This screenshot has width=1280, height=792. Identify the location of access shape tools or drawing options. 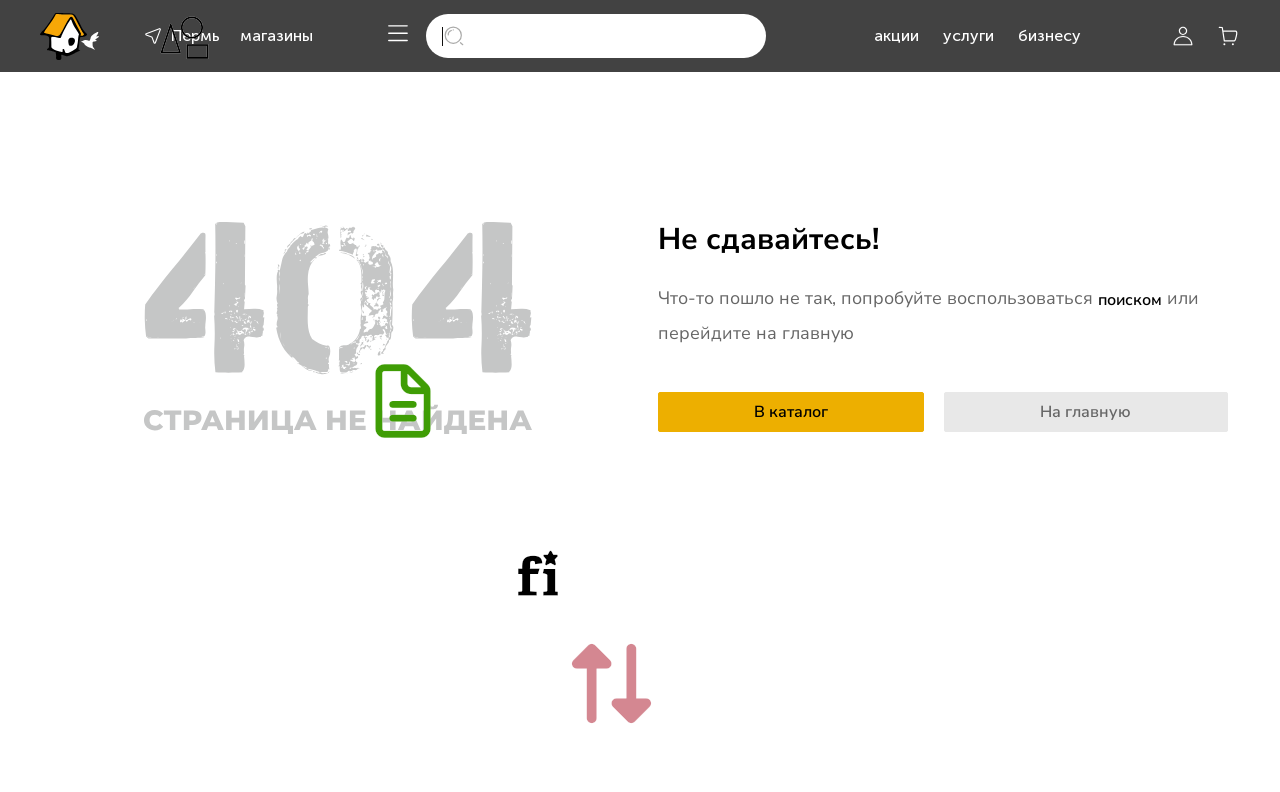
(185, 39).